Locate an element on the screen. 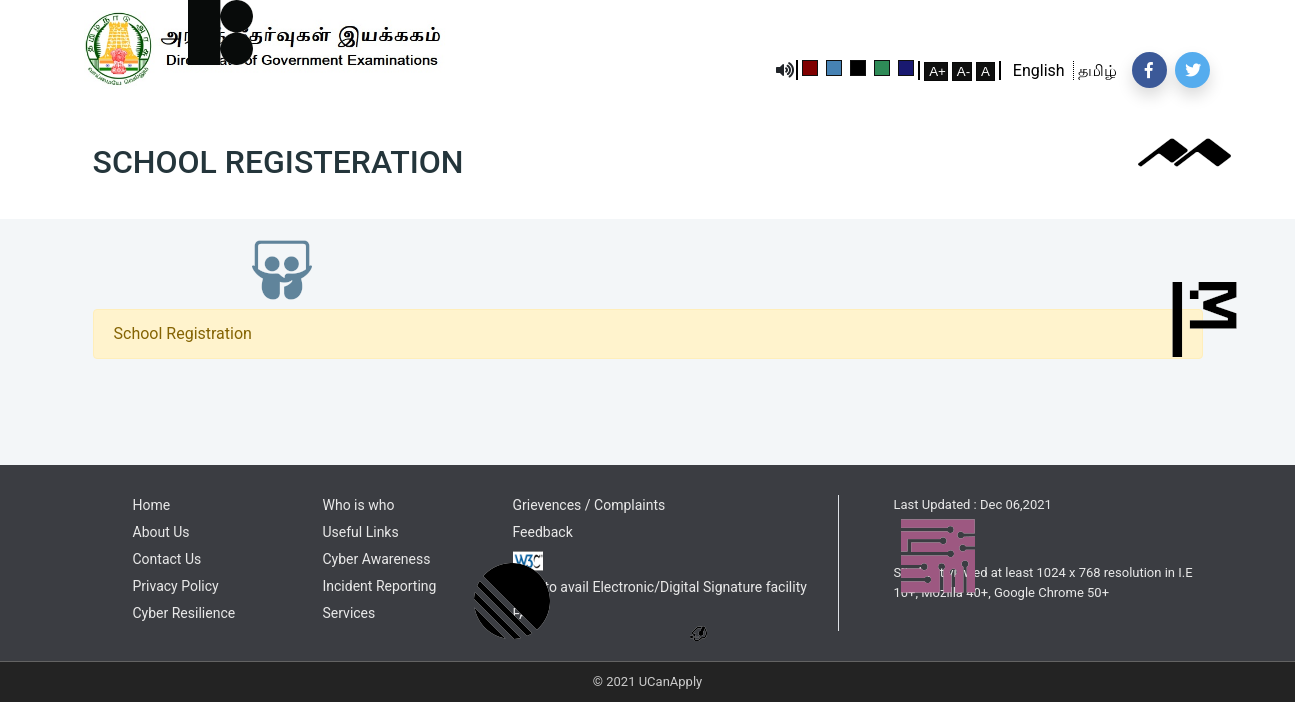 Image resolution: width=1295 pixels, height=720 pixels. open zoiper VoIP calling app is located at coordinates (698, 633).